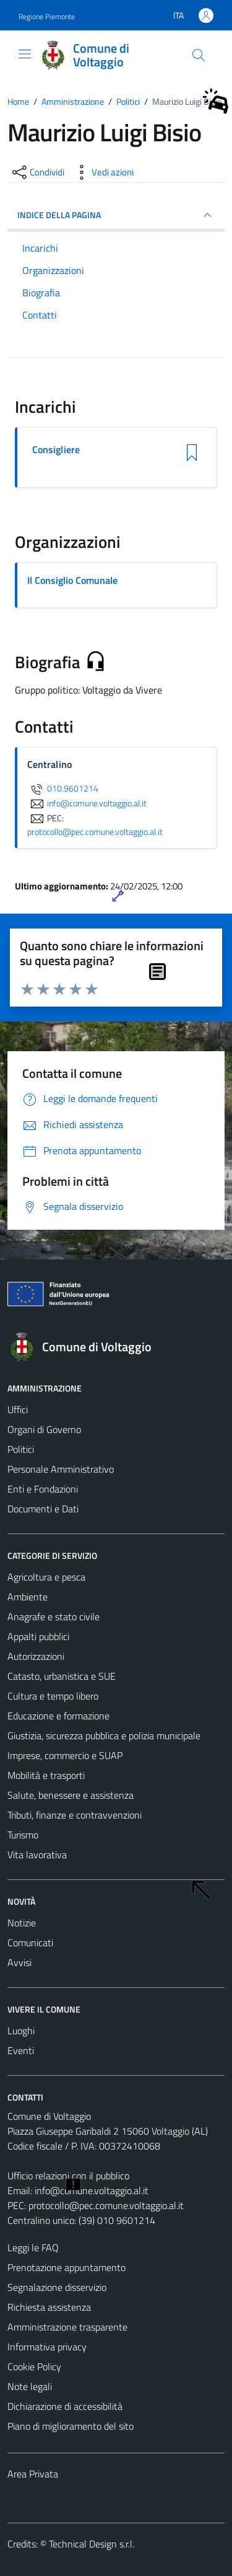 The image size is (232, 2576). What do you see at coordinates (157, 971) in the screenshot?
I see `view article or document` at bounding box center [157, 971].